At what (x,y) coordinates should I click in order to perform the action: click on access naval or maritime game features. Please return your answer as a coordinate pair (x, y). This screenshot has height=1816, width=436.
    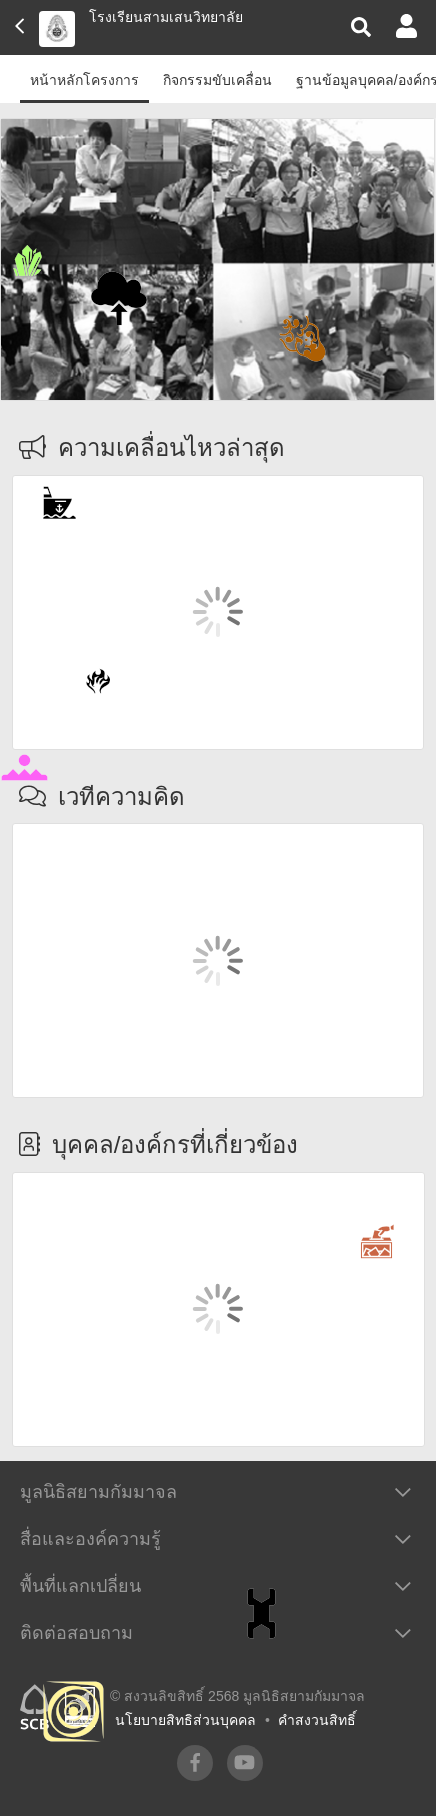
    Looking at the image, I should click on (59, 502).